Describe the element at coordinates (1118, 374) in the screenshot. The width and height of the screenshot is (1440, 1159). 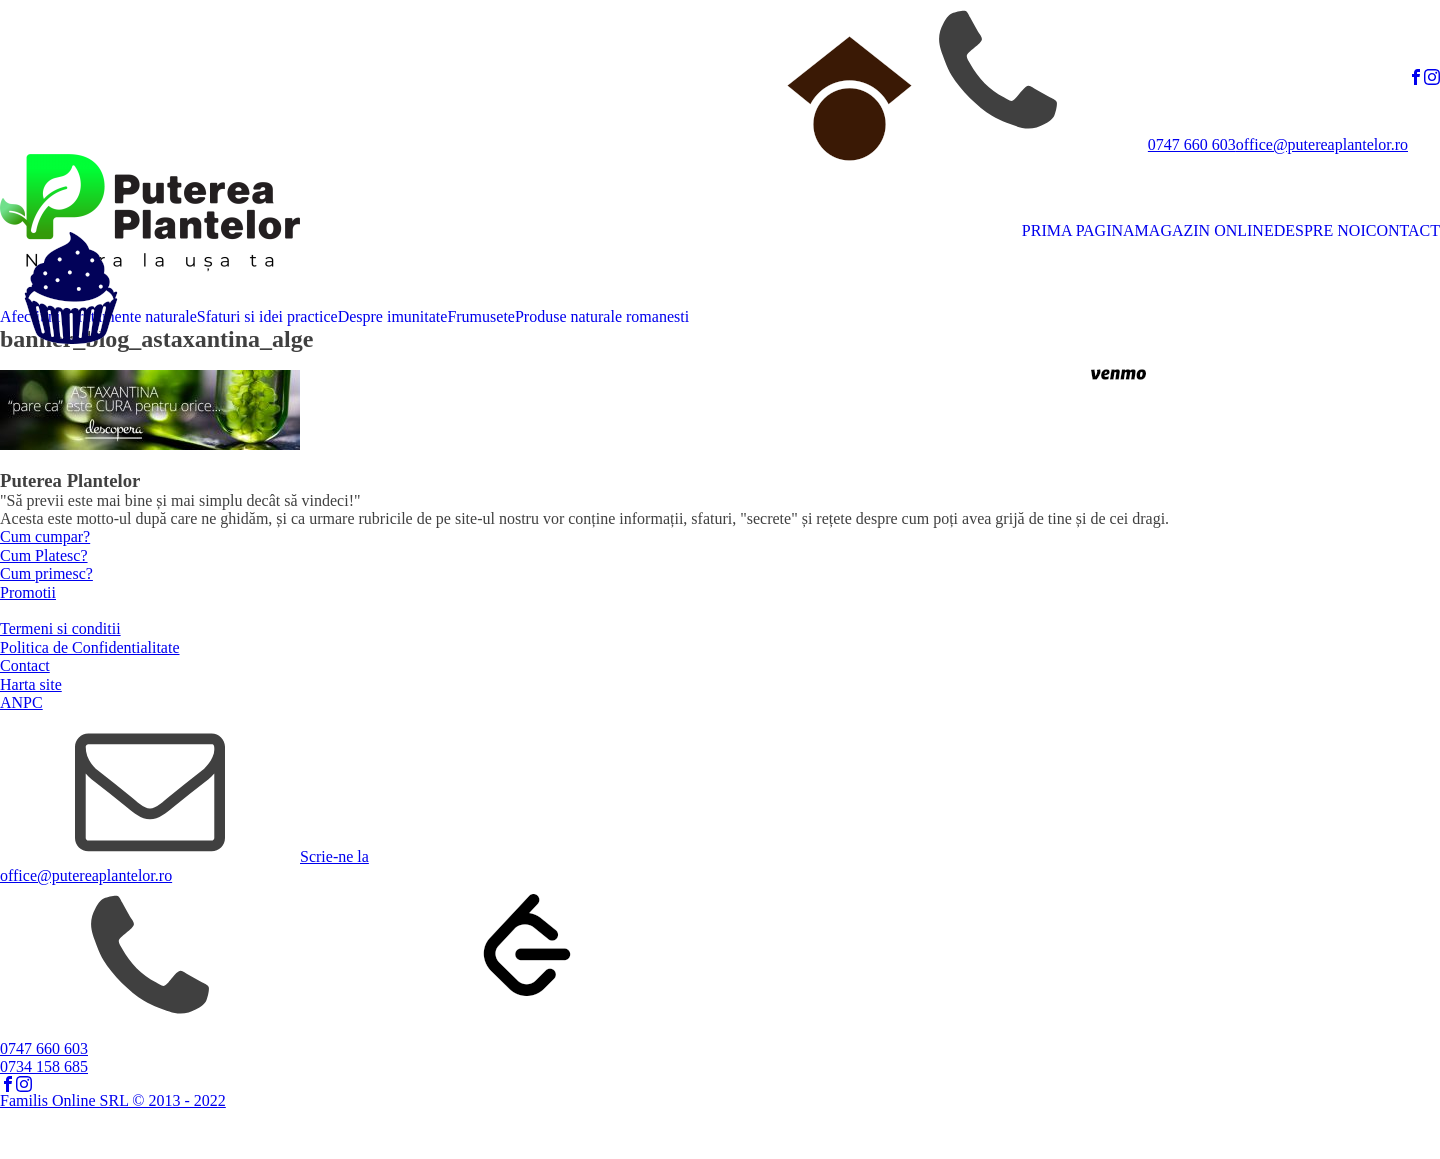
I see `open the venmo app` at that location.